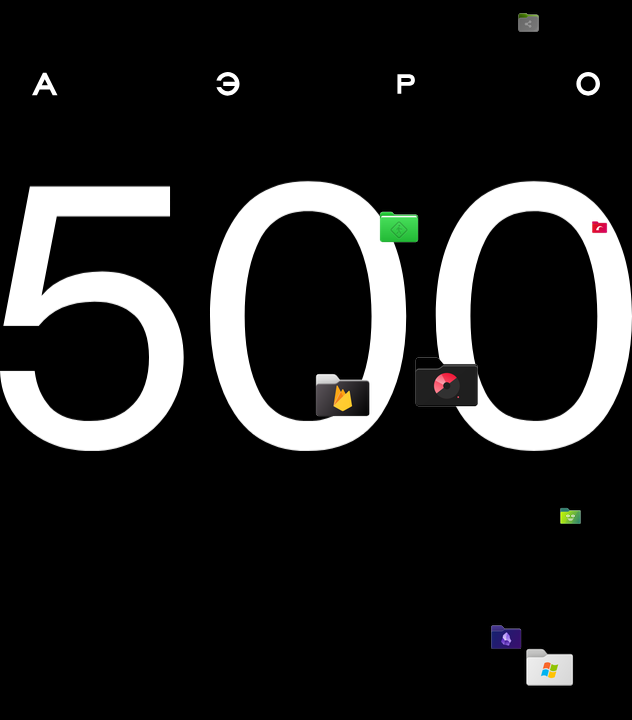 The width and height of the screenshot is (632, 720). I want to click on open GameJolt games folder, so click(570, 516).